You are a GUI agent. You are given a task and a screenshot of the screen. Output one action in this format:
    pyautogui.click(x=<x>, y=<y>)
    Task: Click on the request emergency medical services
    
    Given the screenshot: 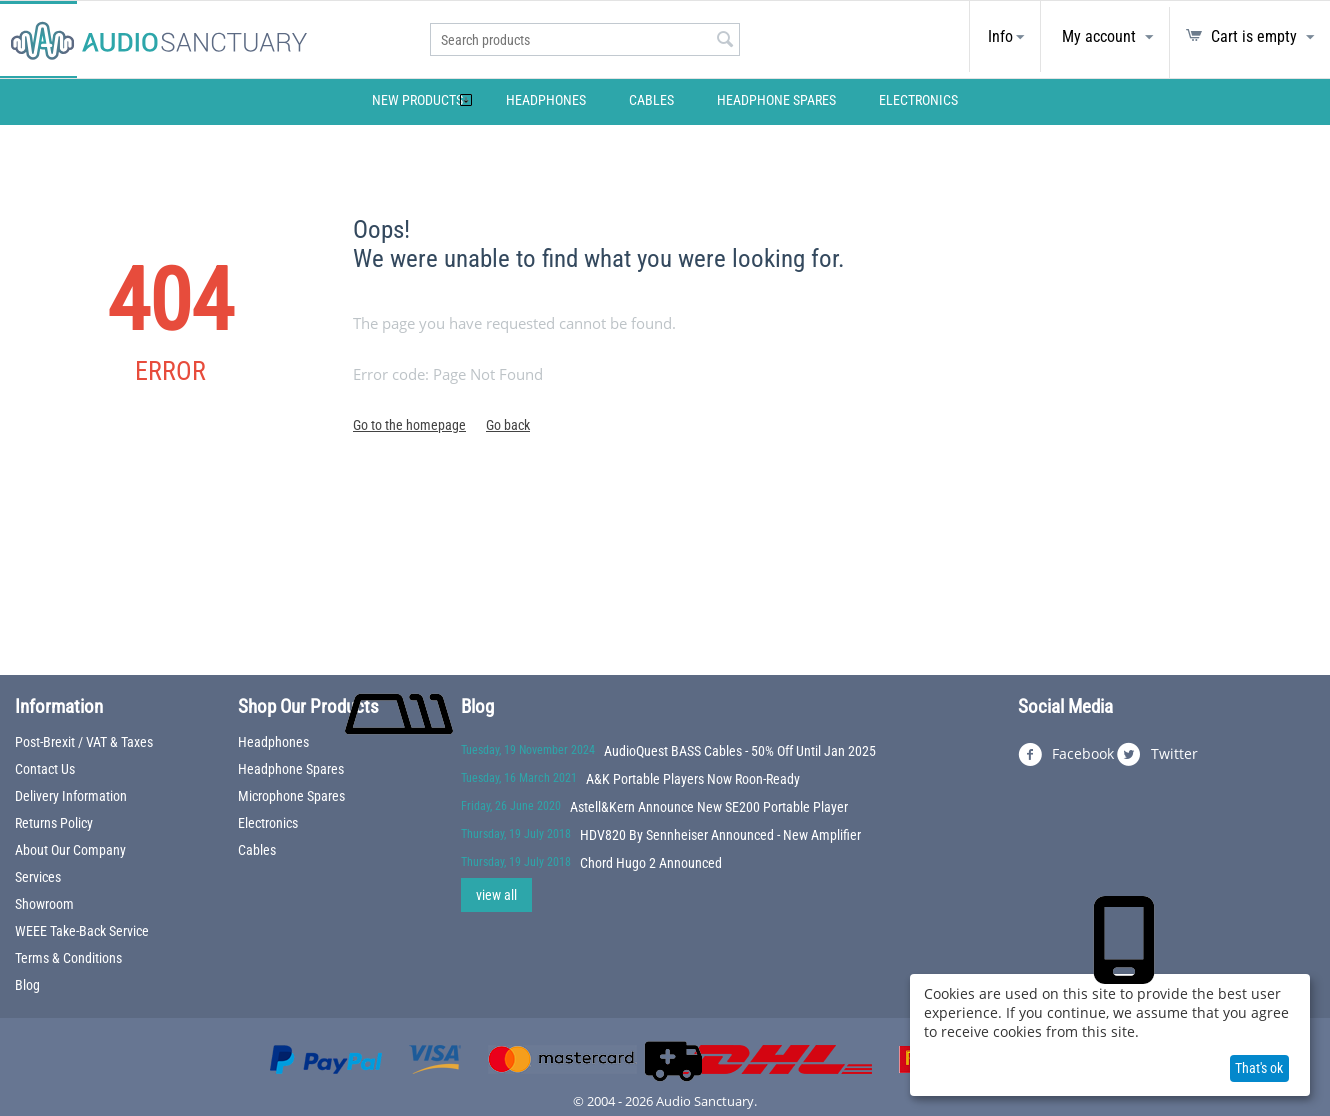 What is the action you would take?
    pyautogui.click(x=671, y=1058)
    